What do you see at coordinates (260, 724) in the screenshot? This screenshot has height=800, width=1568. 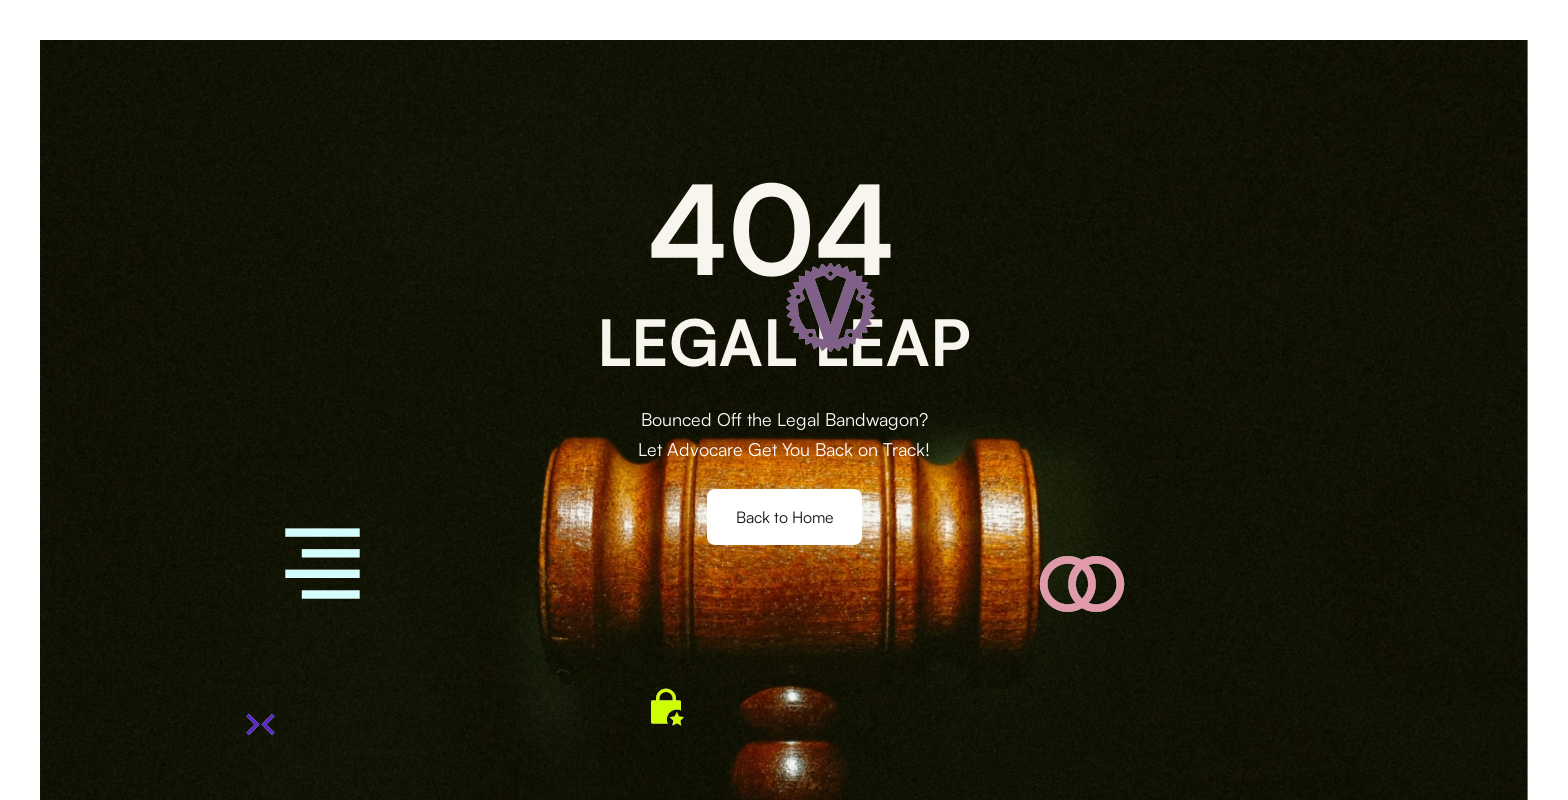 I see `collapse or contract horizontal panels` at bounding box center [260, 724].